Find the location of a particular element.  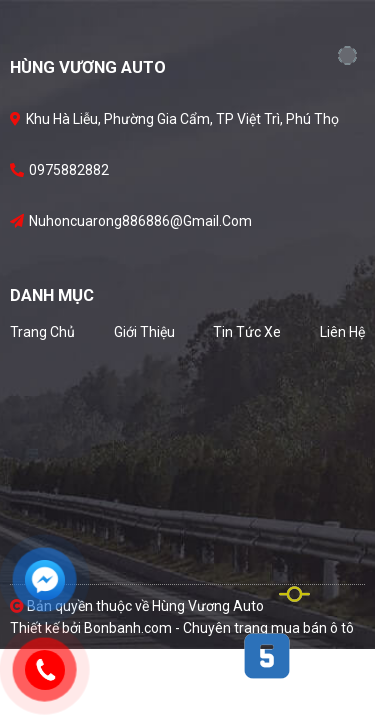

view commit details in a repository is located at coordinates (294, 594).